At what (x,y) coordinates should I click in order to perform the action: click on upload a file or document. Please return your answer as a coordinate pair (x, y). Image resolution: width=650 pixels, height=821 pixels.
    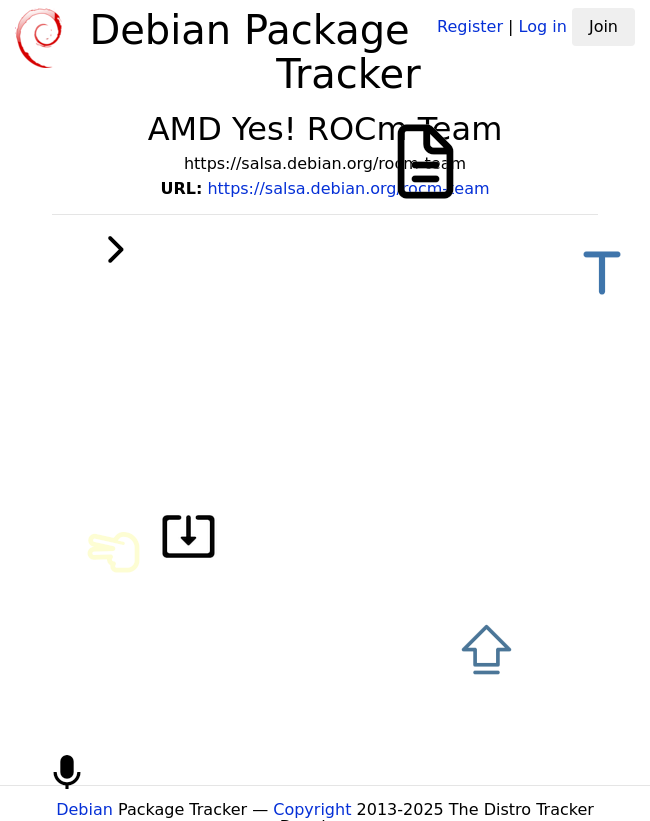
    Looking at the image, I should click on (486, 651).